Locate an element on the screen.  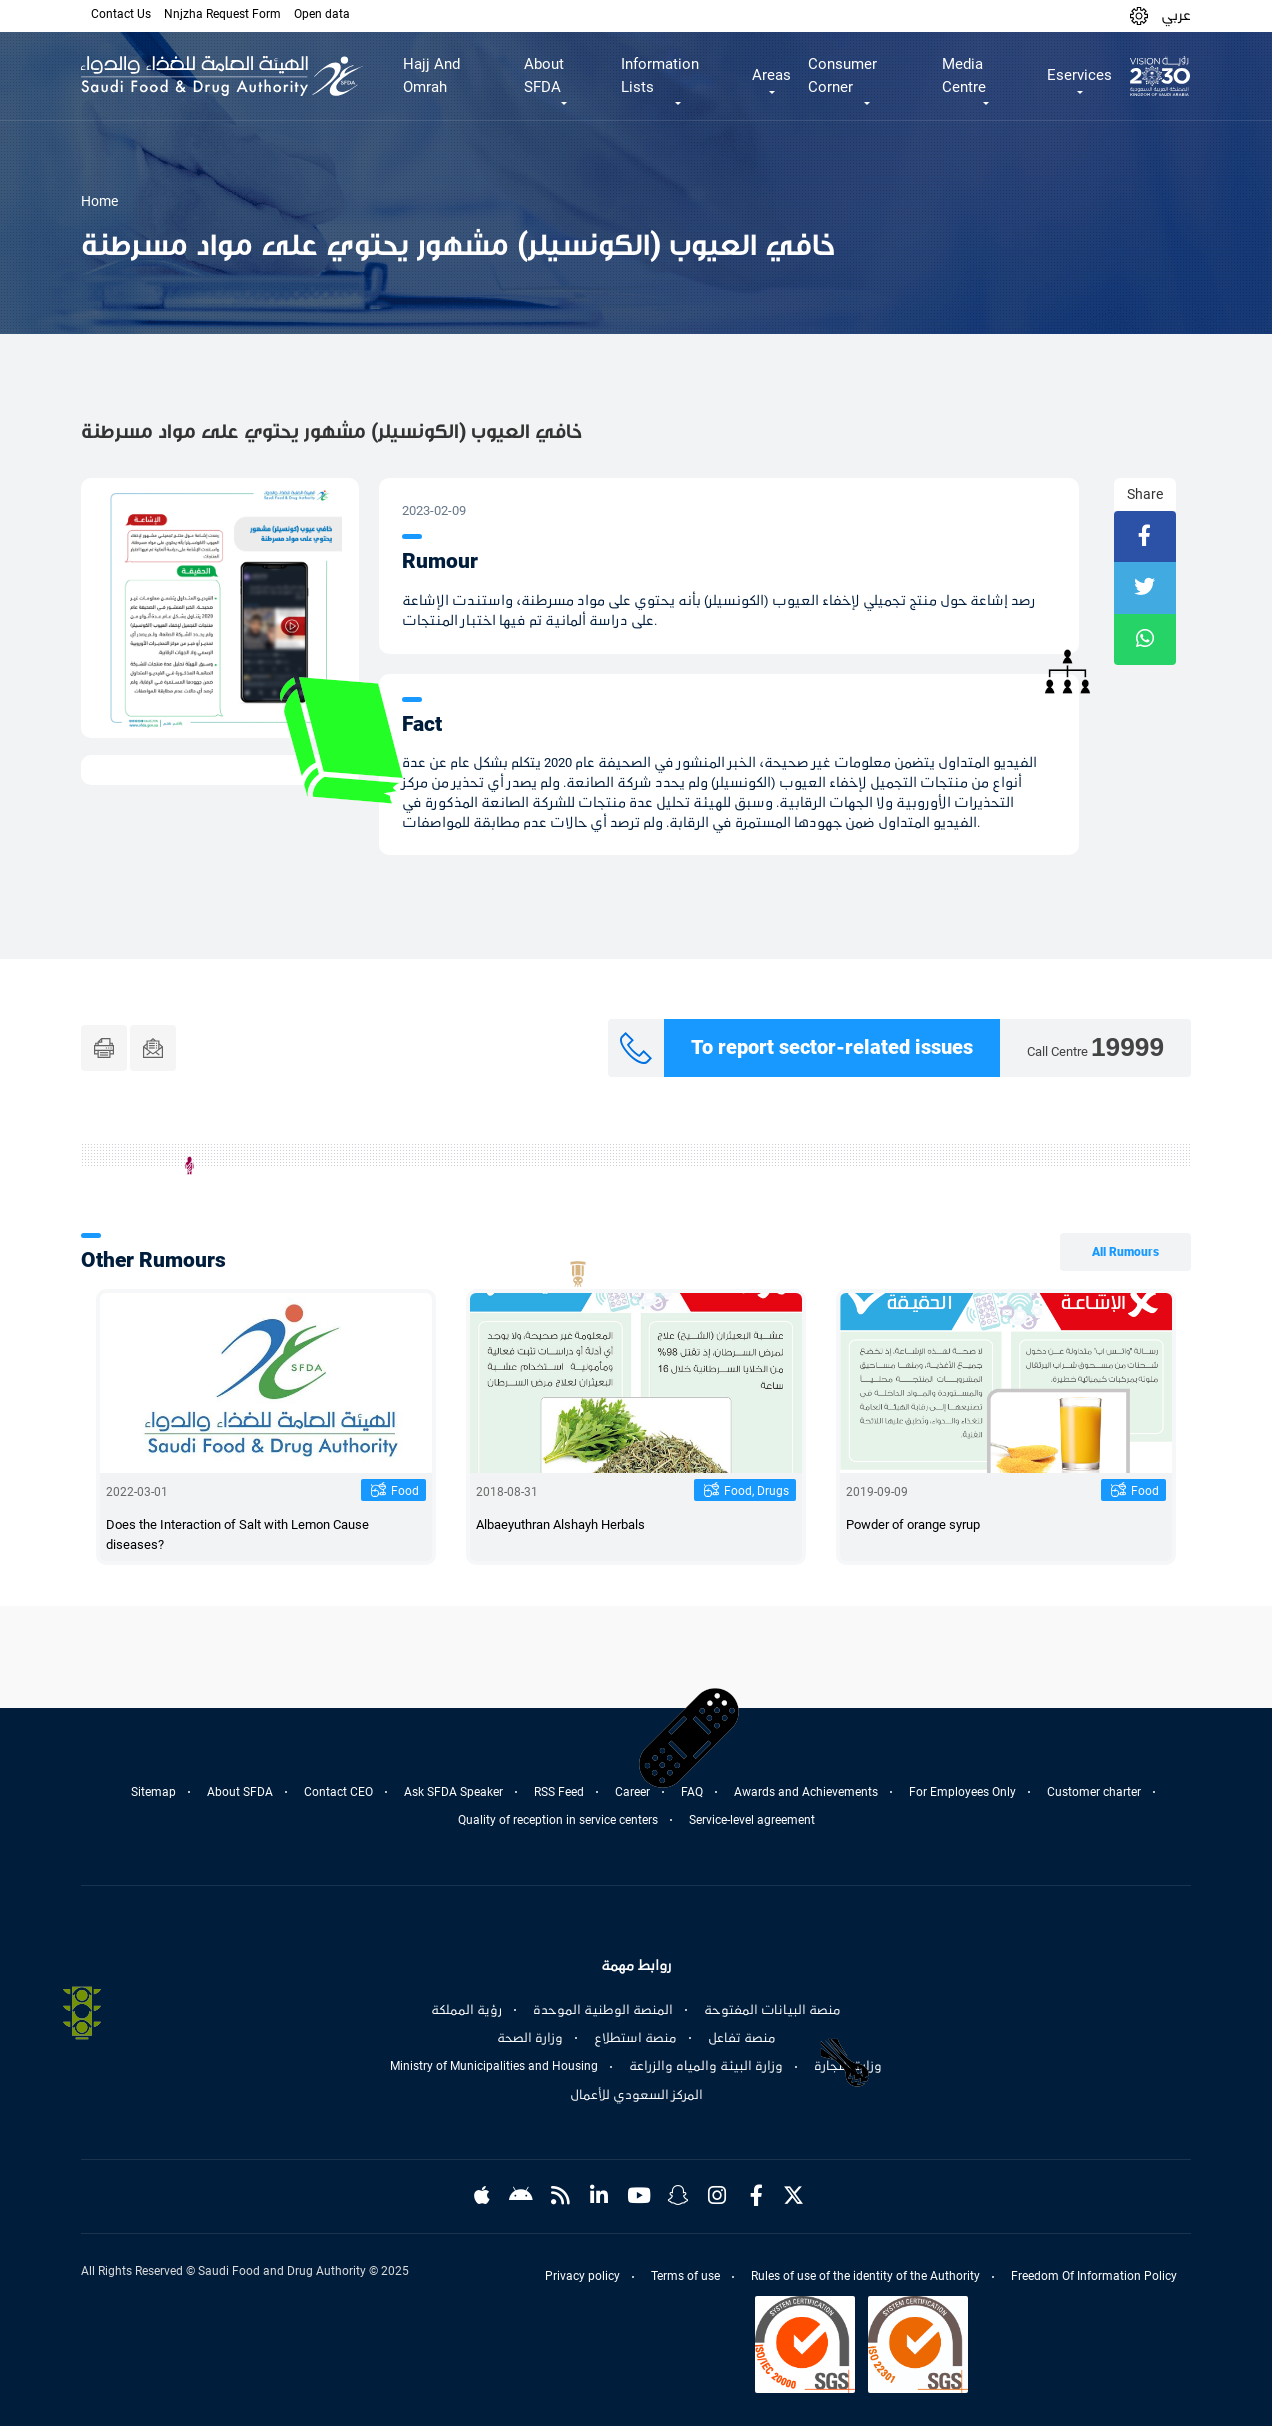
view organizational hierarchy or team structure is located at coordinates (1067, 671).